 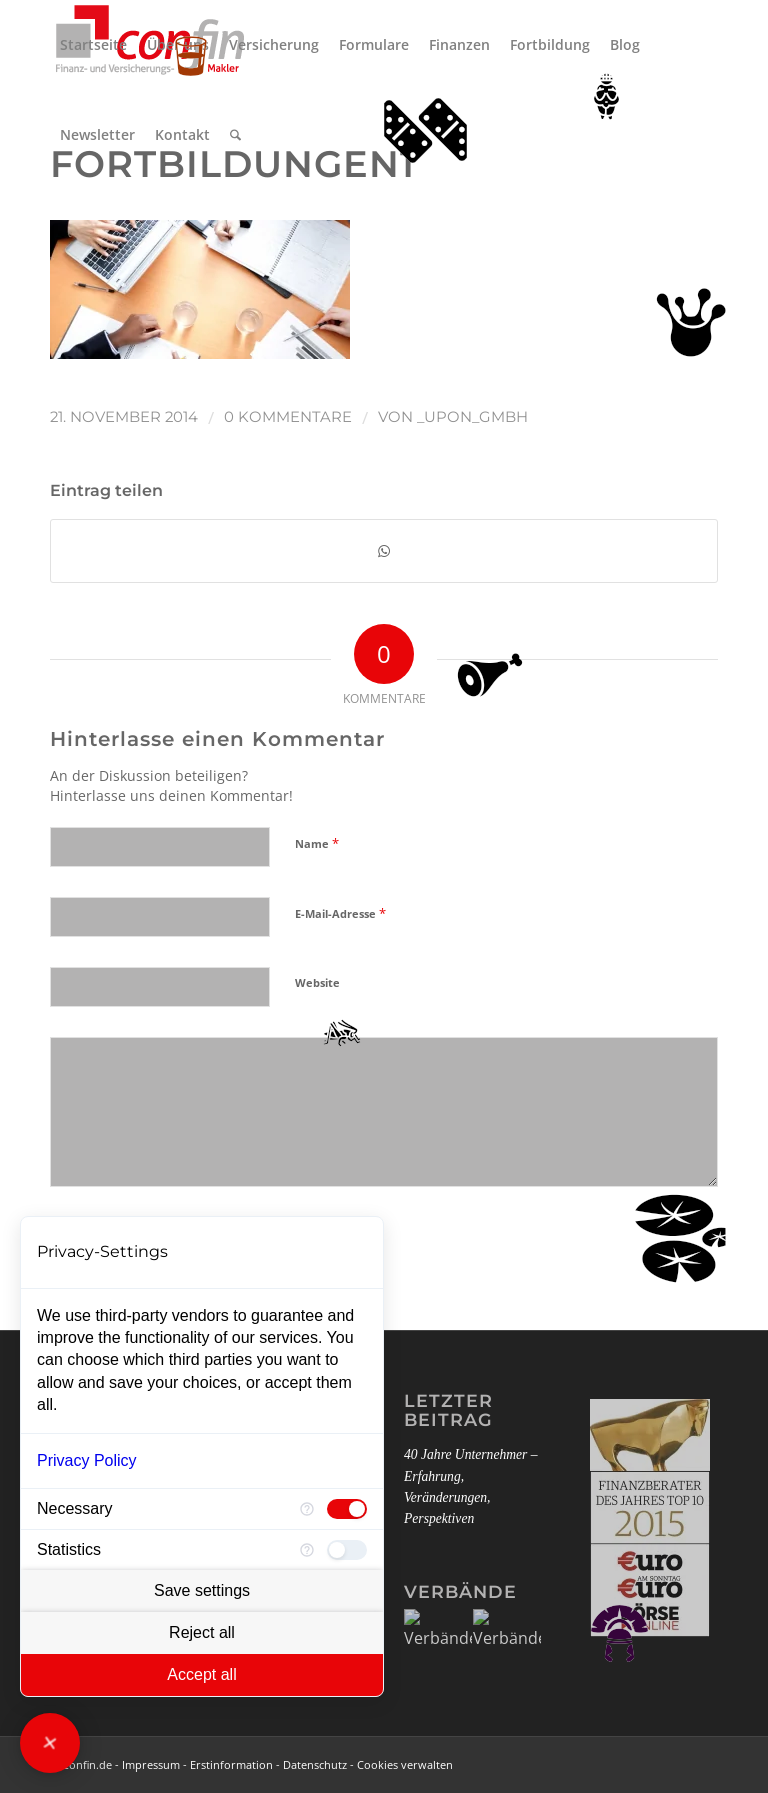 I want to click on access domino or tile-based games, so click(x=425, y=130).